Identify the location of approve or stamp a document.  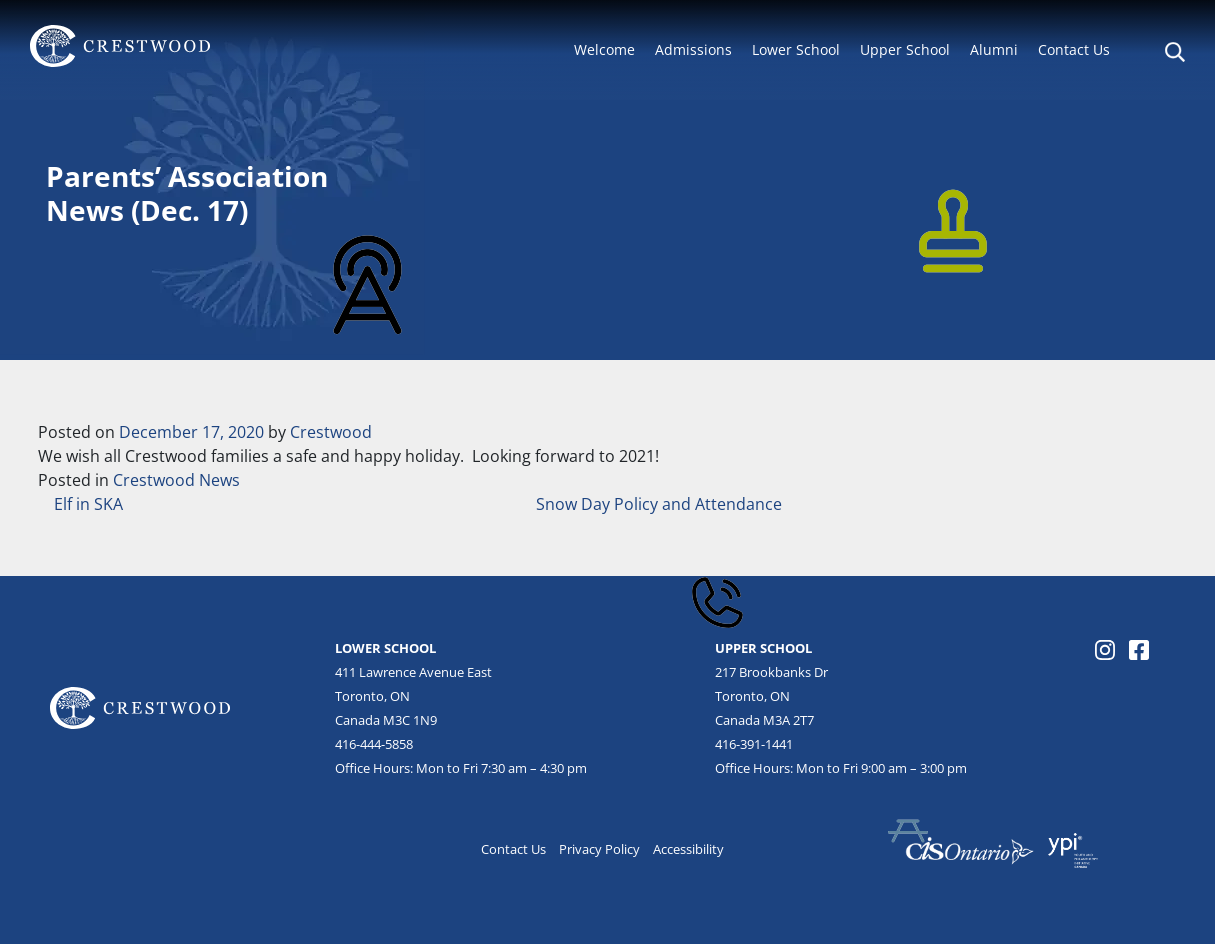
(953, 231).